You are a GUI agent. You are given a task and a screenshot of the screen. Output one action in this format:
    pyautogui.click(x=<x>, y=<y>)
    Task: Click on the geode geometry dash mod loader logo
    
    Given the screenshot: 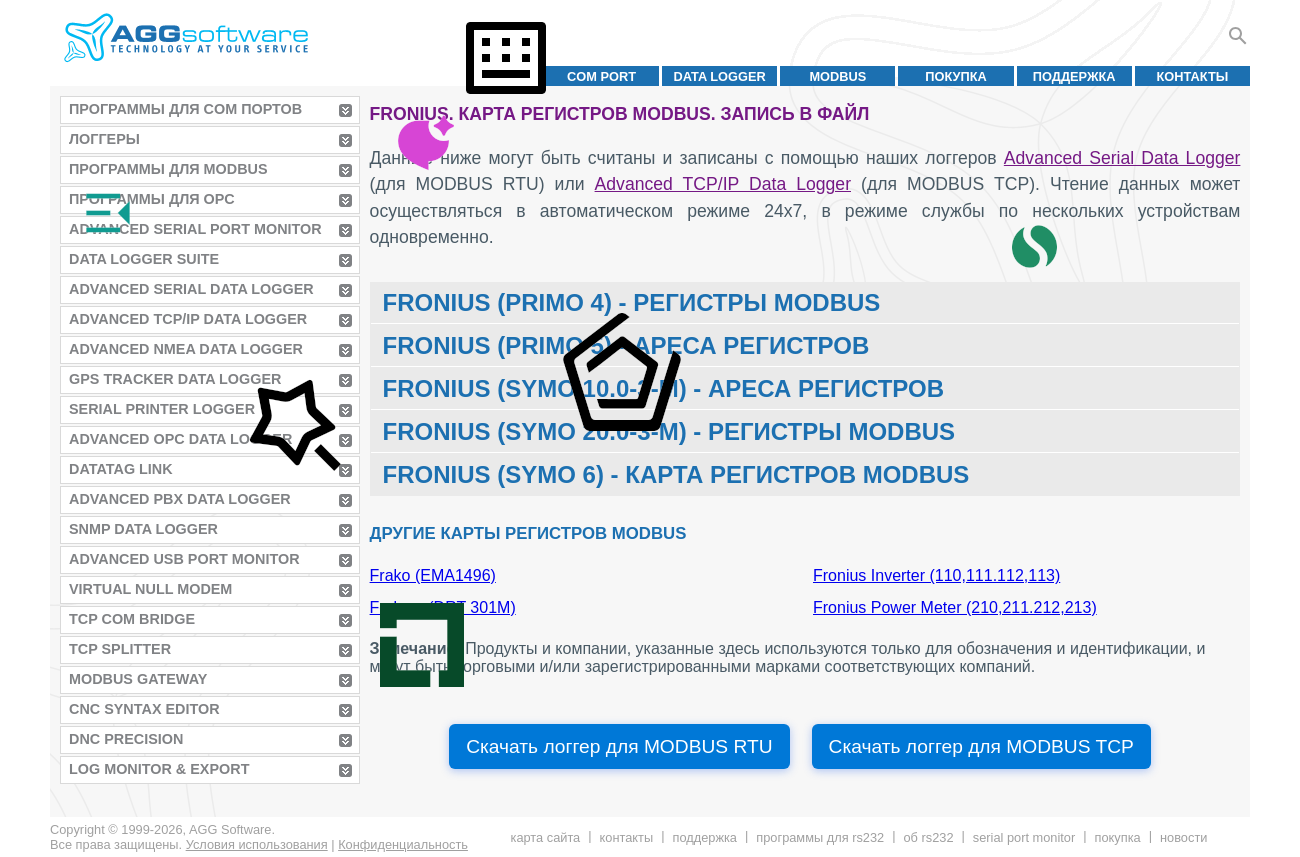 What is the action you would take?
    pyautogui.click(x=622, y=372)
    